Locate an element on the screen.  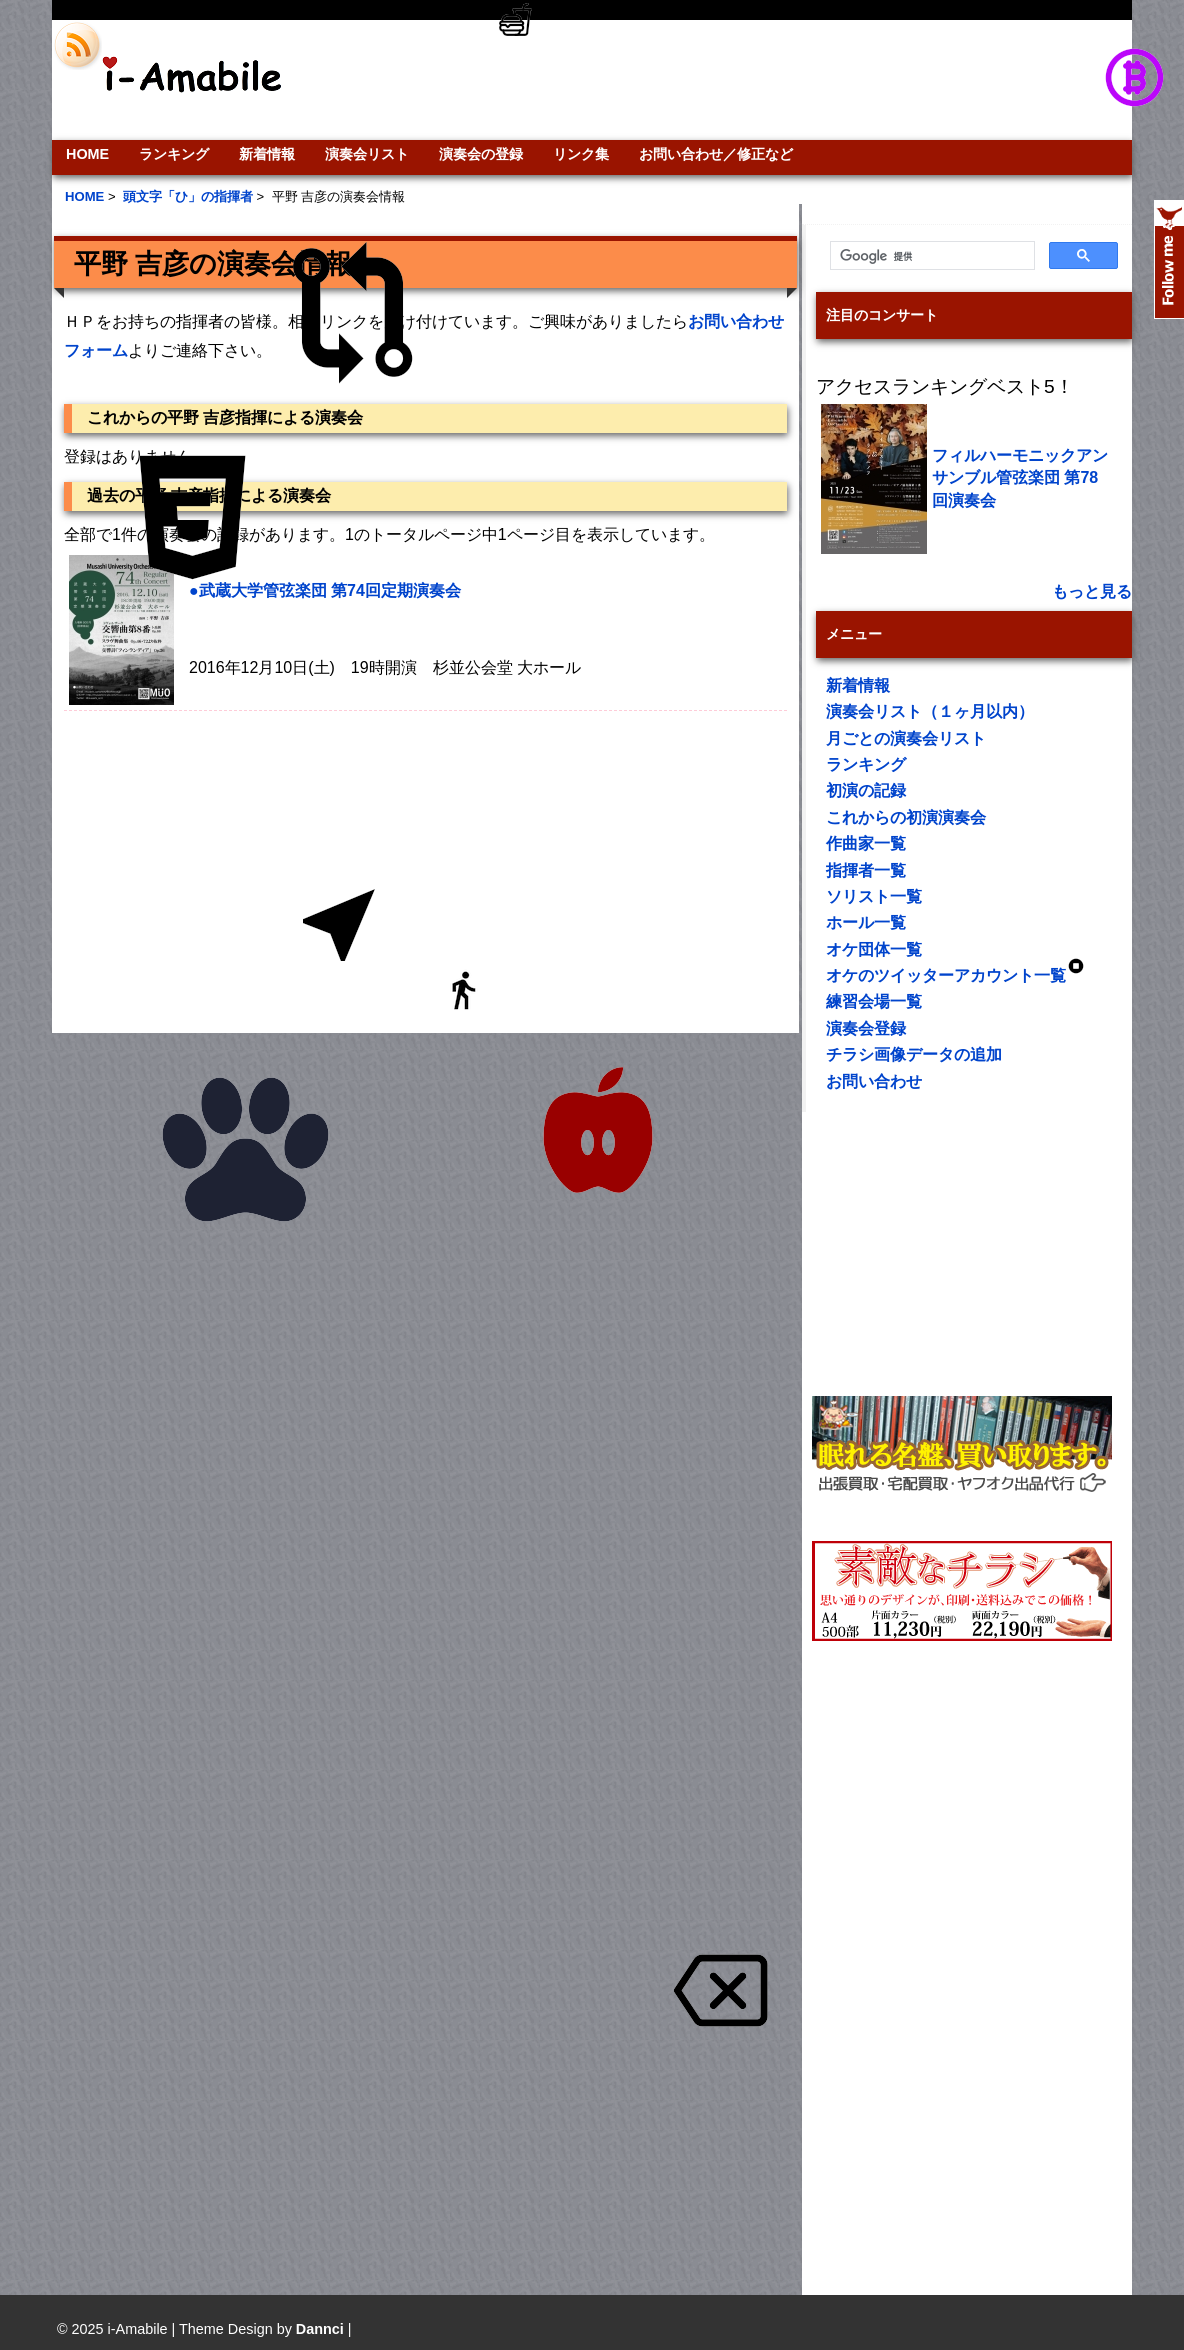
CSS3 stylesheet language logo is located at coordinates (192, 517).